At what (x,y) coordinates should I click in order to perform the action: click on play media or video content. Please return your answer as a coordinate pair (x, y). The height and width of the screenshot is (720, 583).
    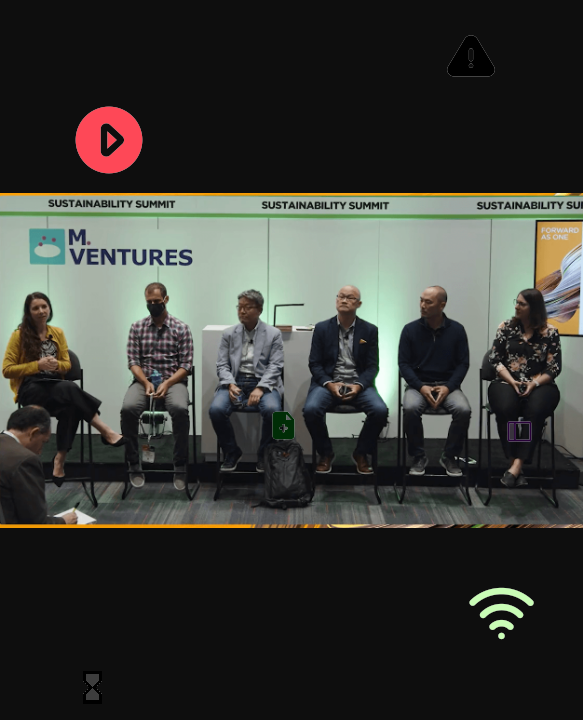
    Looking at the image, I should click on (109, 140).